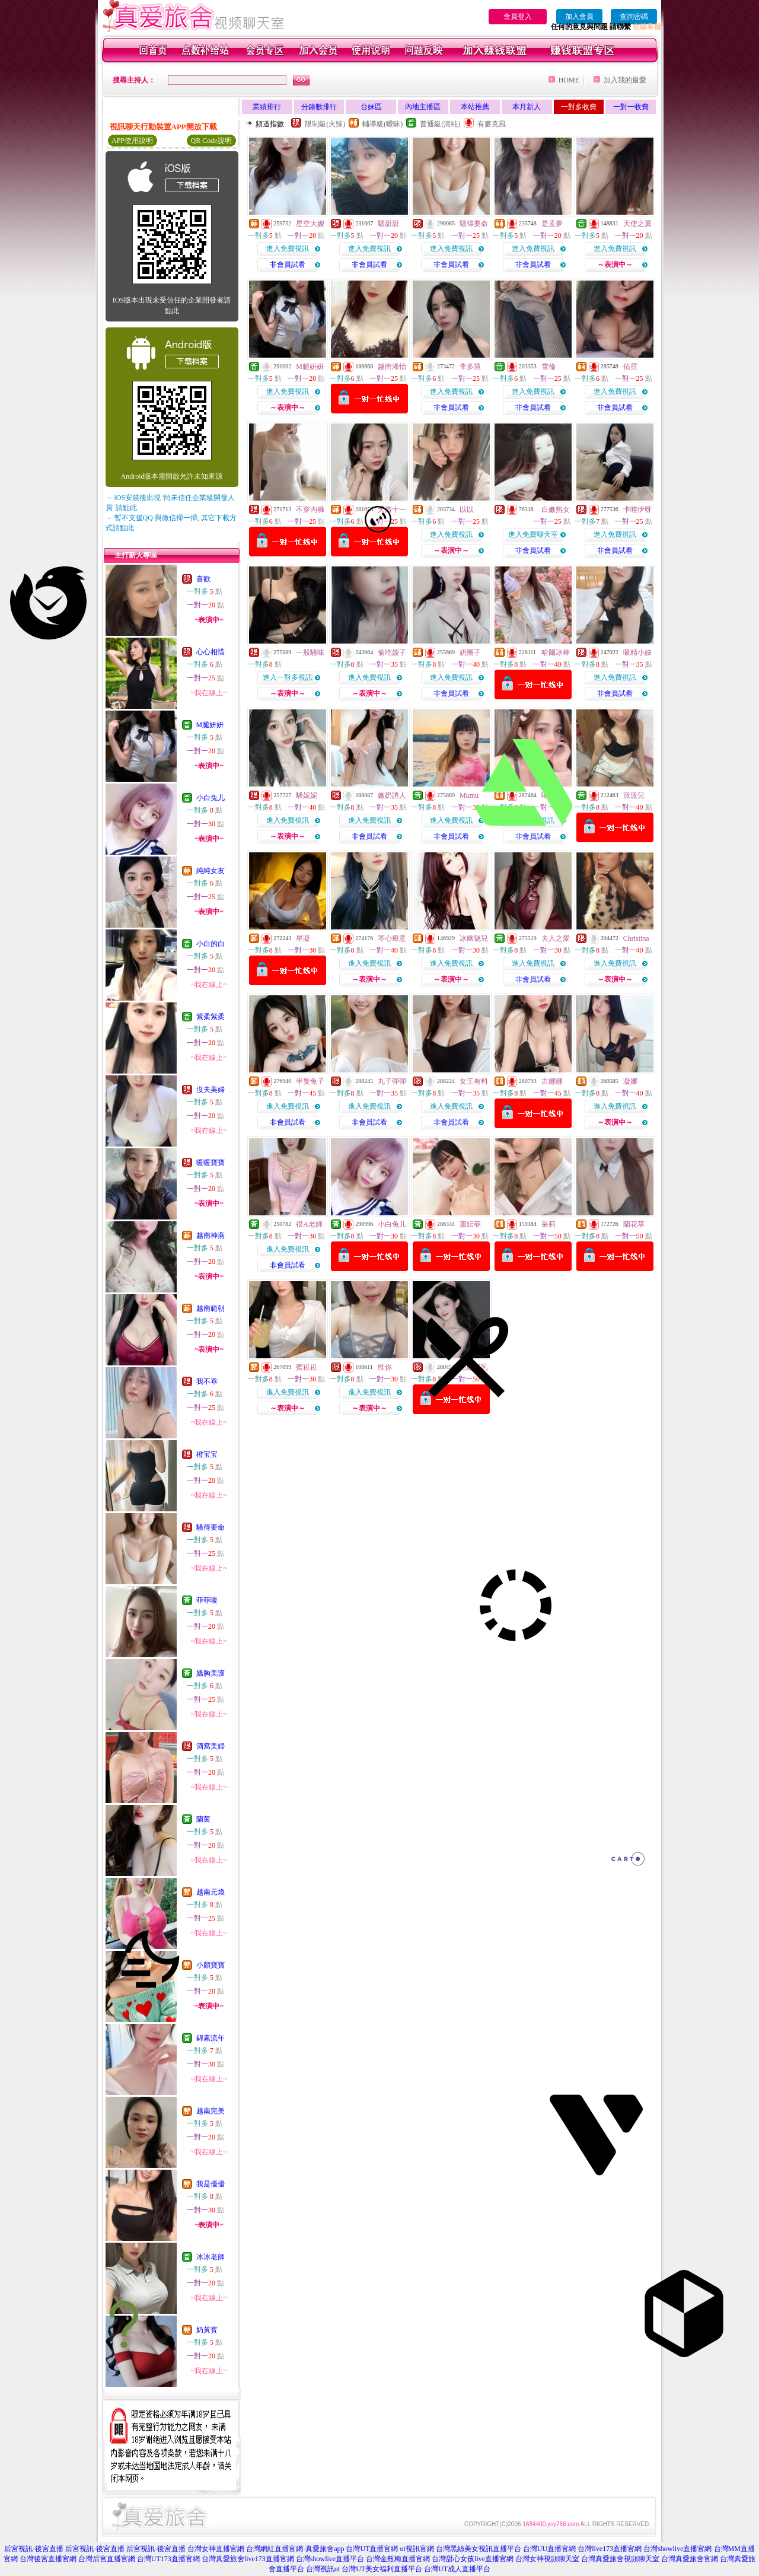  I want to click on open traccar gps tracking app, so click(378, 519).